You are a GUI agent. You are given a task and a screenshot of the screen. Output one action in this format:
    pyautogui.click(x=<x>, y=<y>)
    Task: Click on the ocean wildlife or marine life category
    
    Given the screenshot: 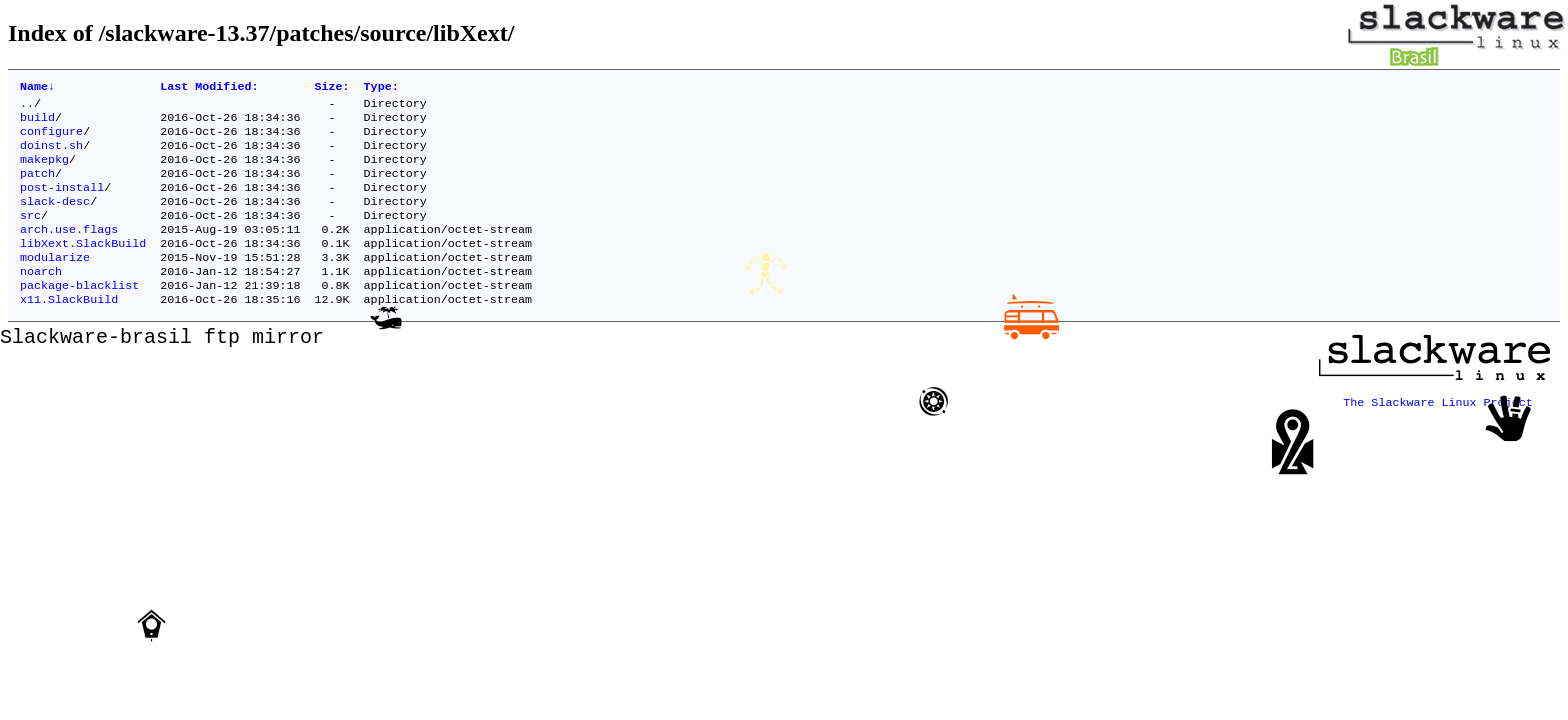 What is the action you would take?
    pyautogui.click(x=386, y=318)
    